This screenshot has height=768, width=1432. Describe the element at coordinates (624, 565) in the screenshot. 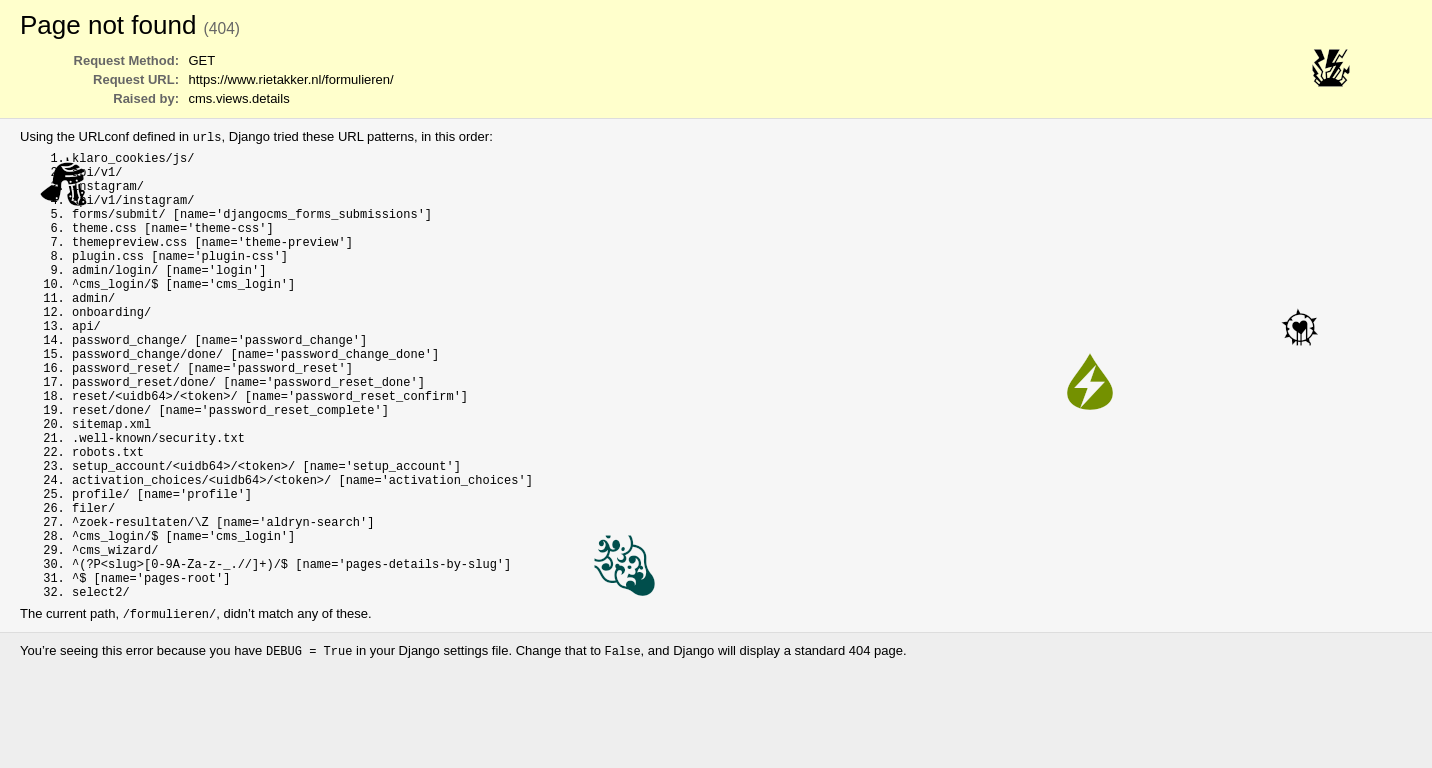

I see `cast a fireball spell or ability` at that location.